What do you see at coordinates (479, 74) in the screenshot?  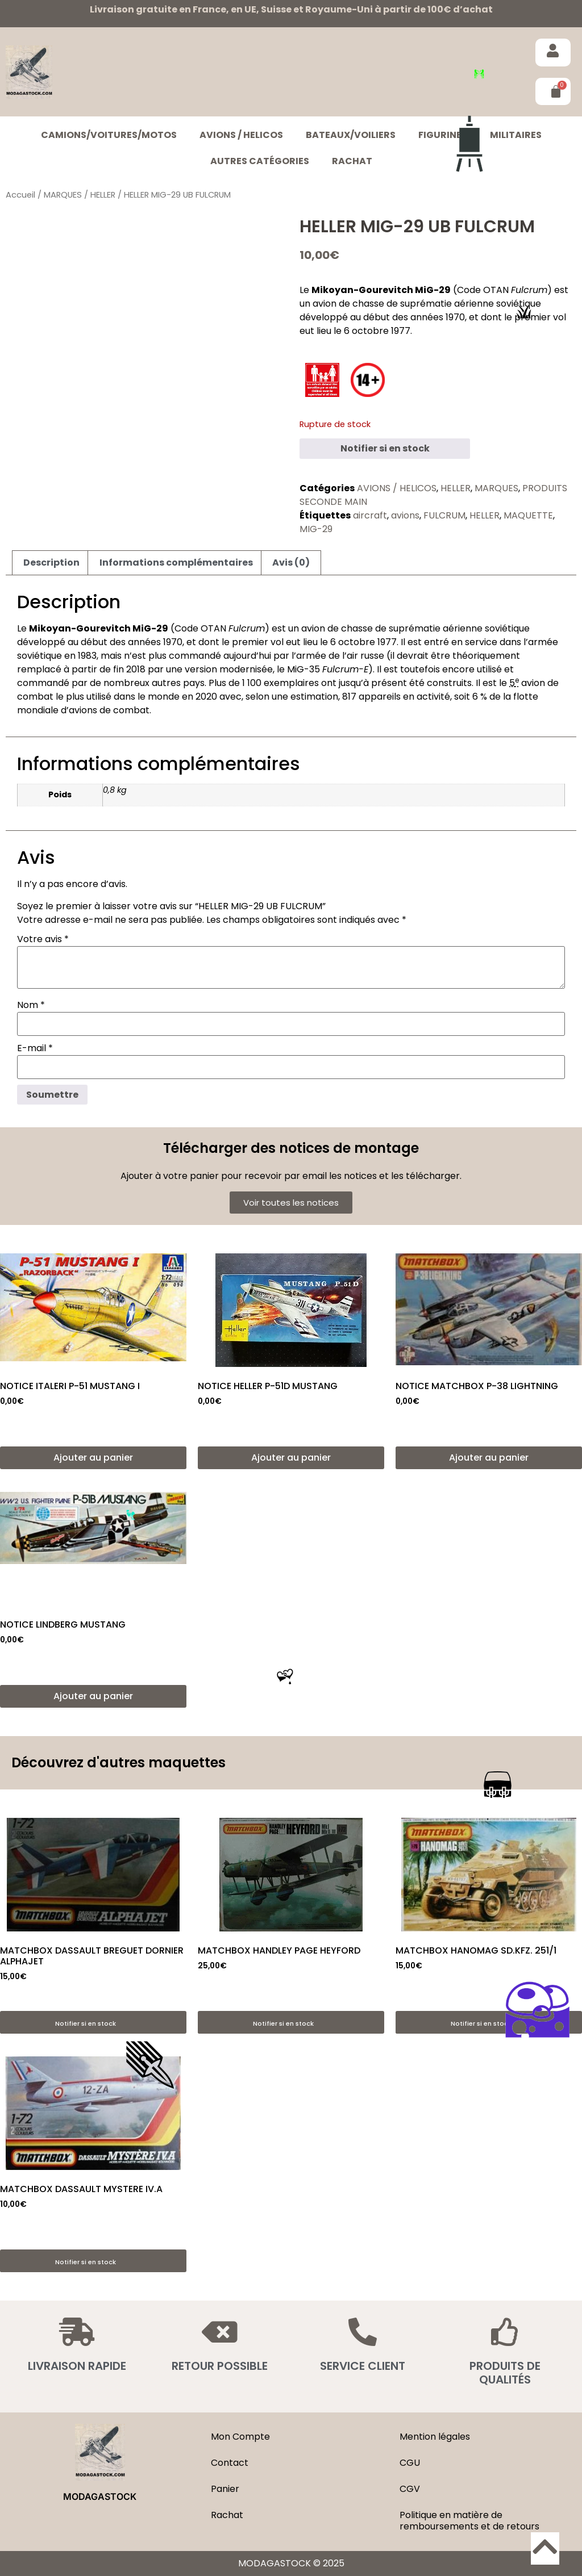 I see `guards or sentries protecting an area` at bounding box center [479, 74].